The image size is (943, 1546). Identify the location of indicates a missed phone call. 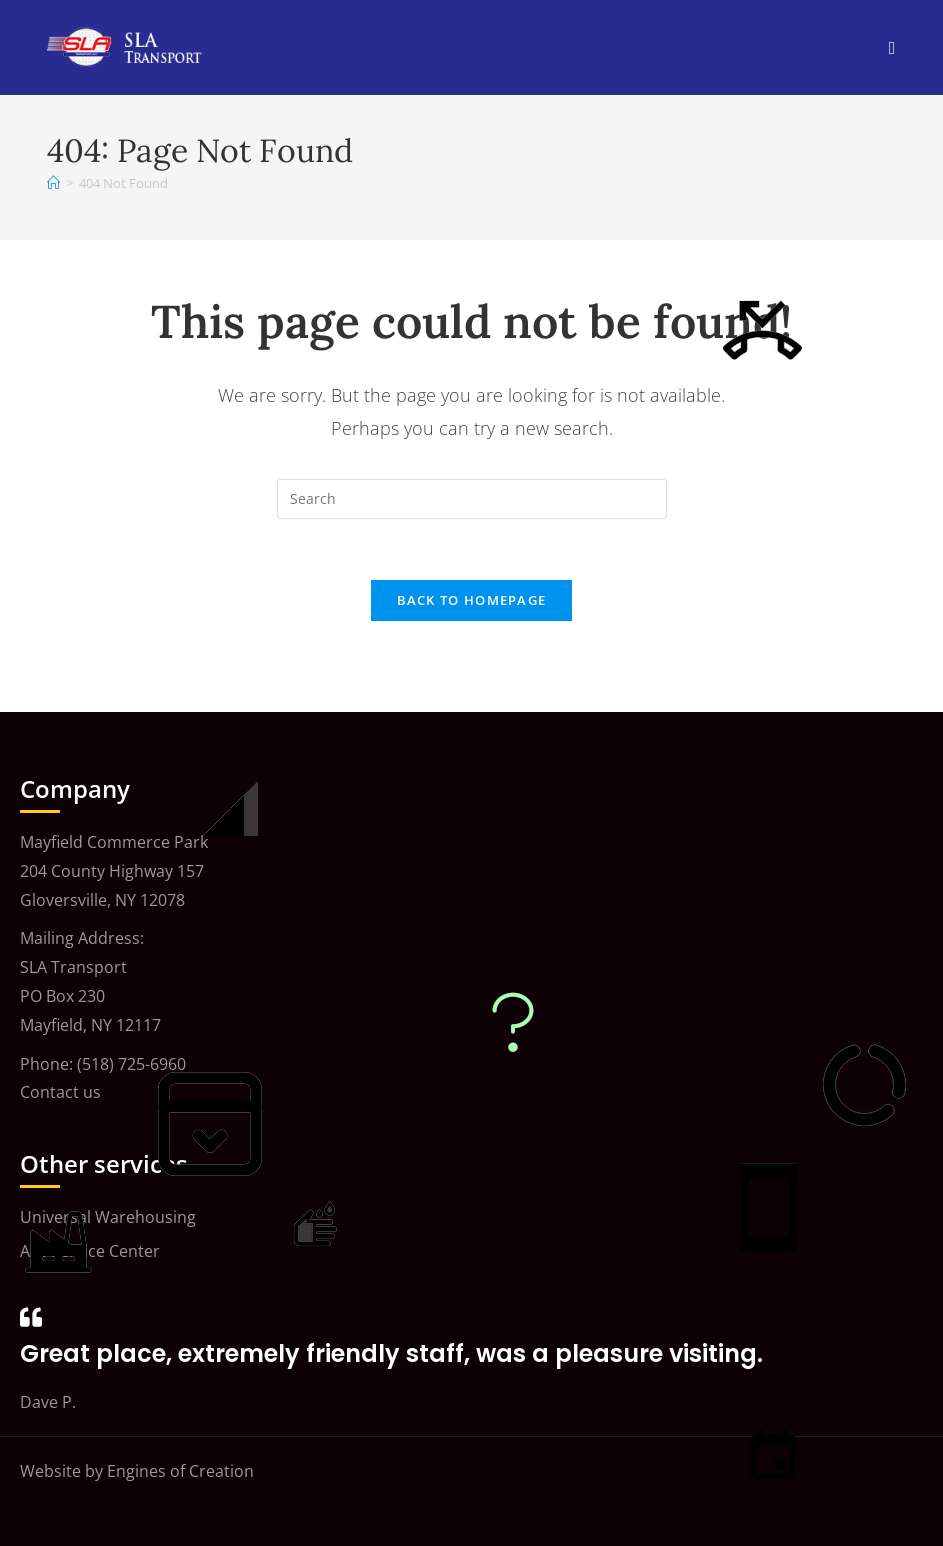
(762, 330).